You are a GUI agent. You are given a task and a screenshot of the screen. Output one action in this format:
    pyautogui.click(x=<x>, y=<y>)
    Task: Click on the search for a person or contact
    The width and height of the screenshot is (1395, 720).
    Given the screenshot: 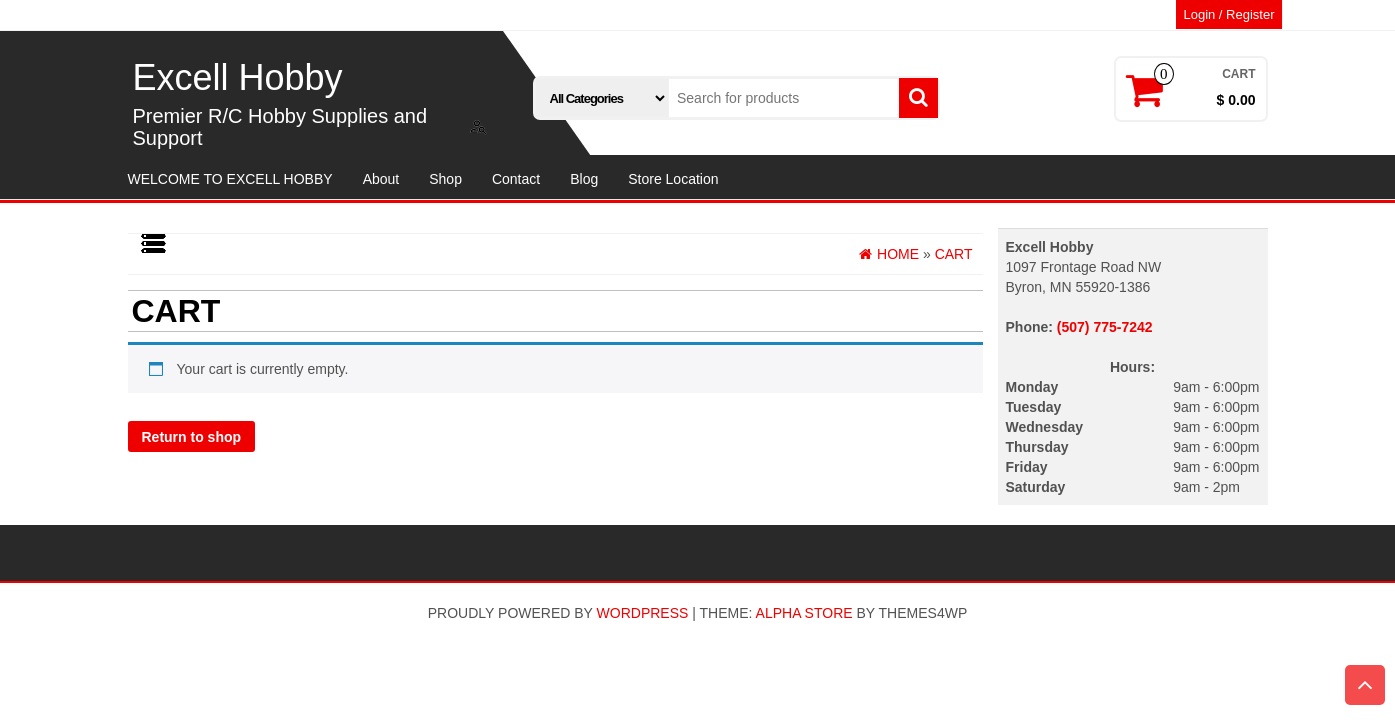 What is the action you would take?
    pyautogui.click(x=478, y=126)
    